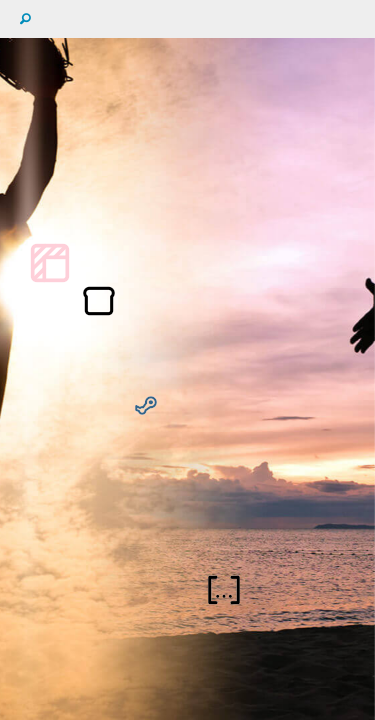  What do you see at coordinates (224, 590) in the screenshot?
I see `contains or groups related content` at bounding box center [224, 590].